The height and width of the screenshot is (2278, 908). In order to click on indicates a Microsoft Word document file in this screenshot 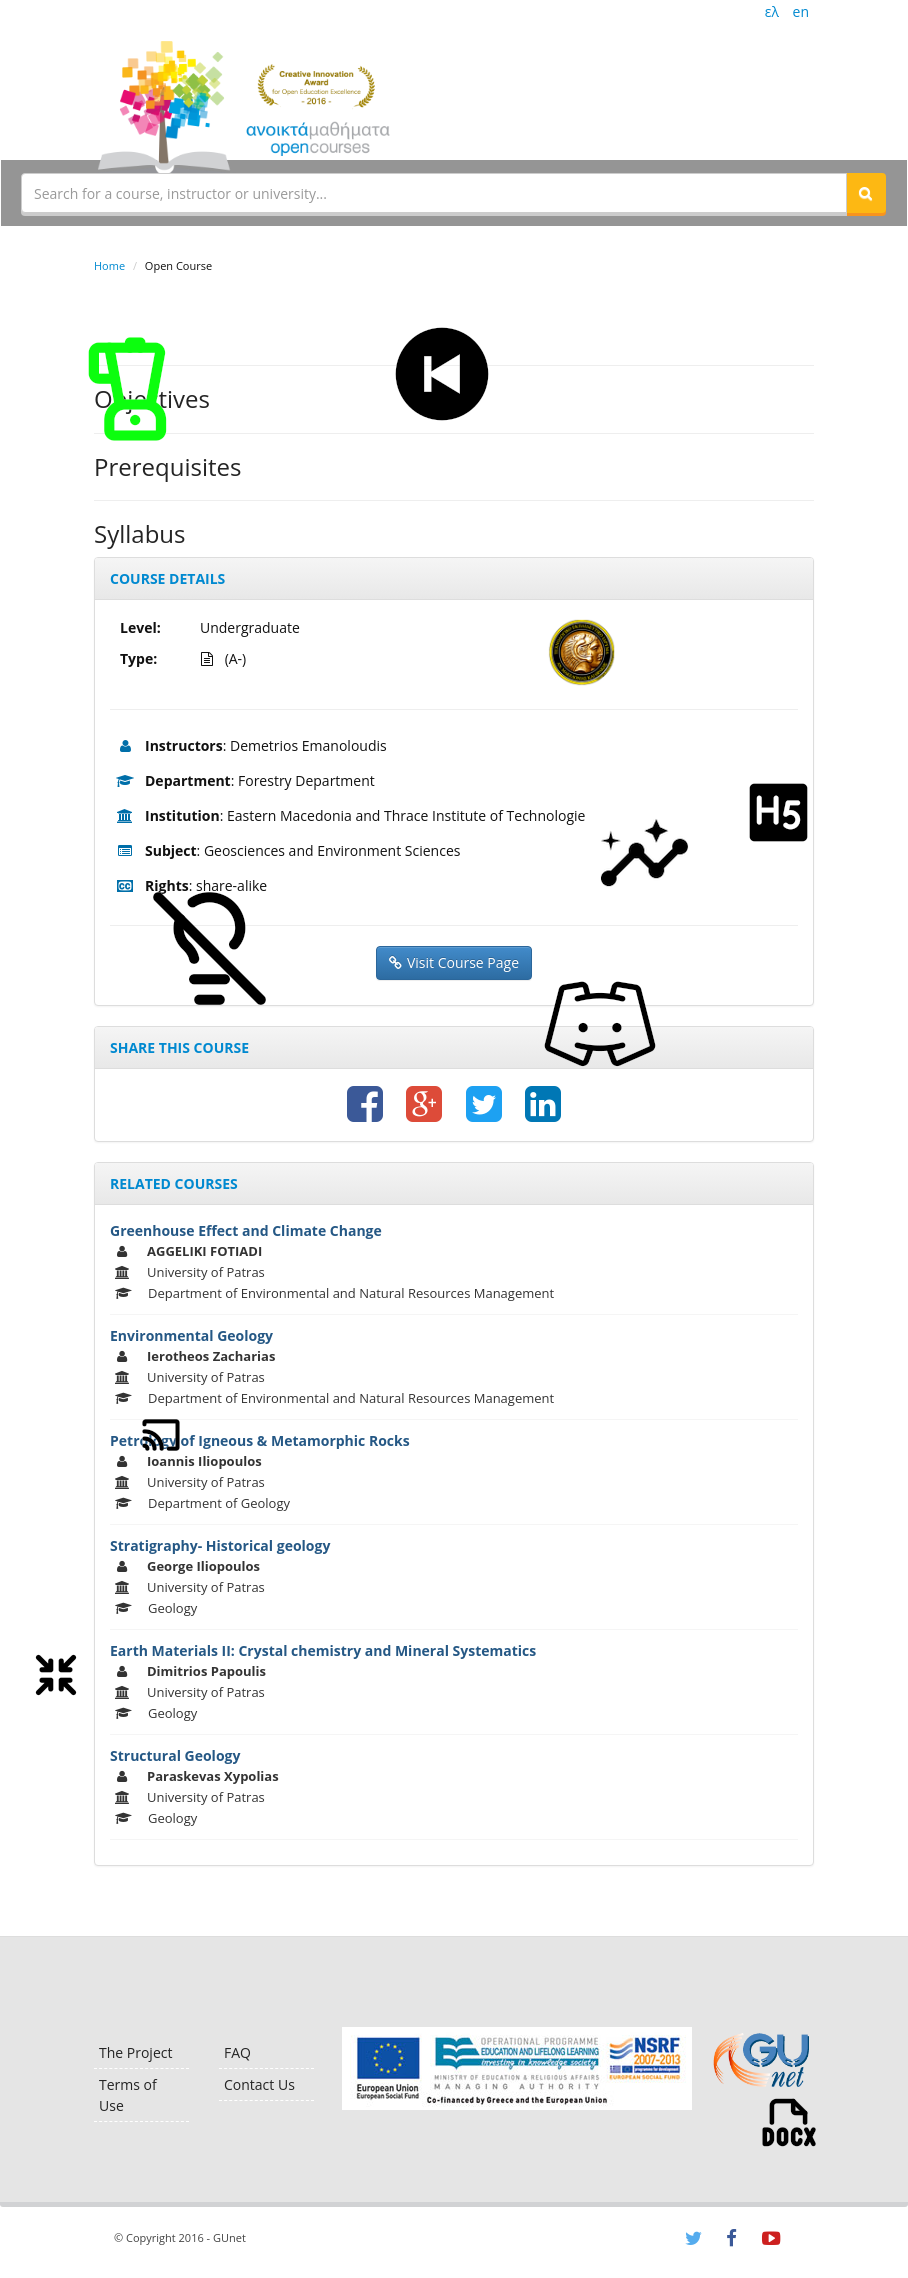, I will do `click(788, 2122)`.